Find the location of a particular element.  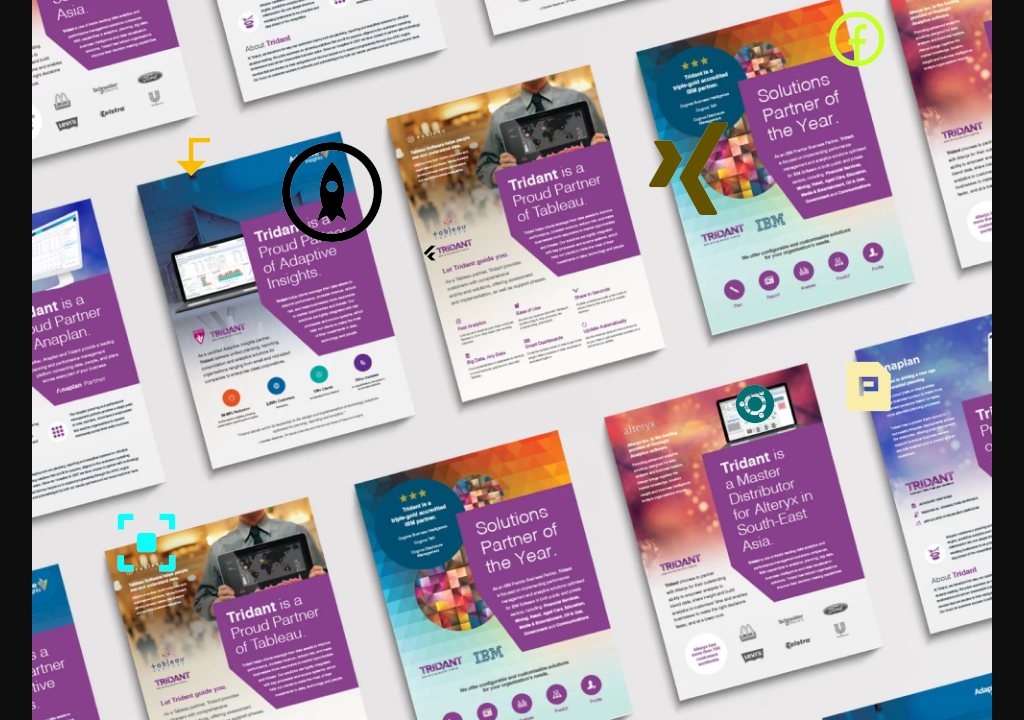

connect with Facebook is located at coordinates (857, 39).